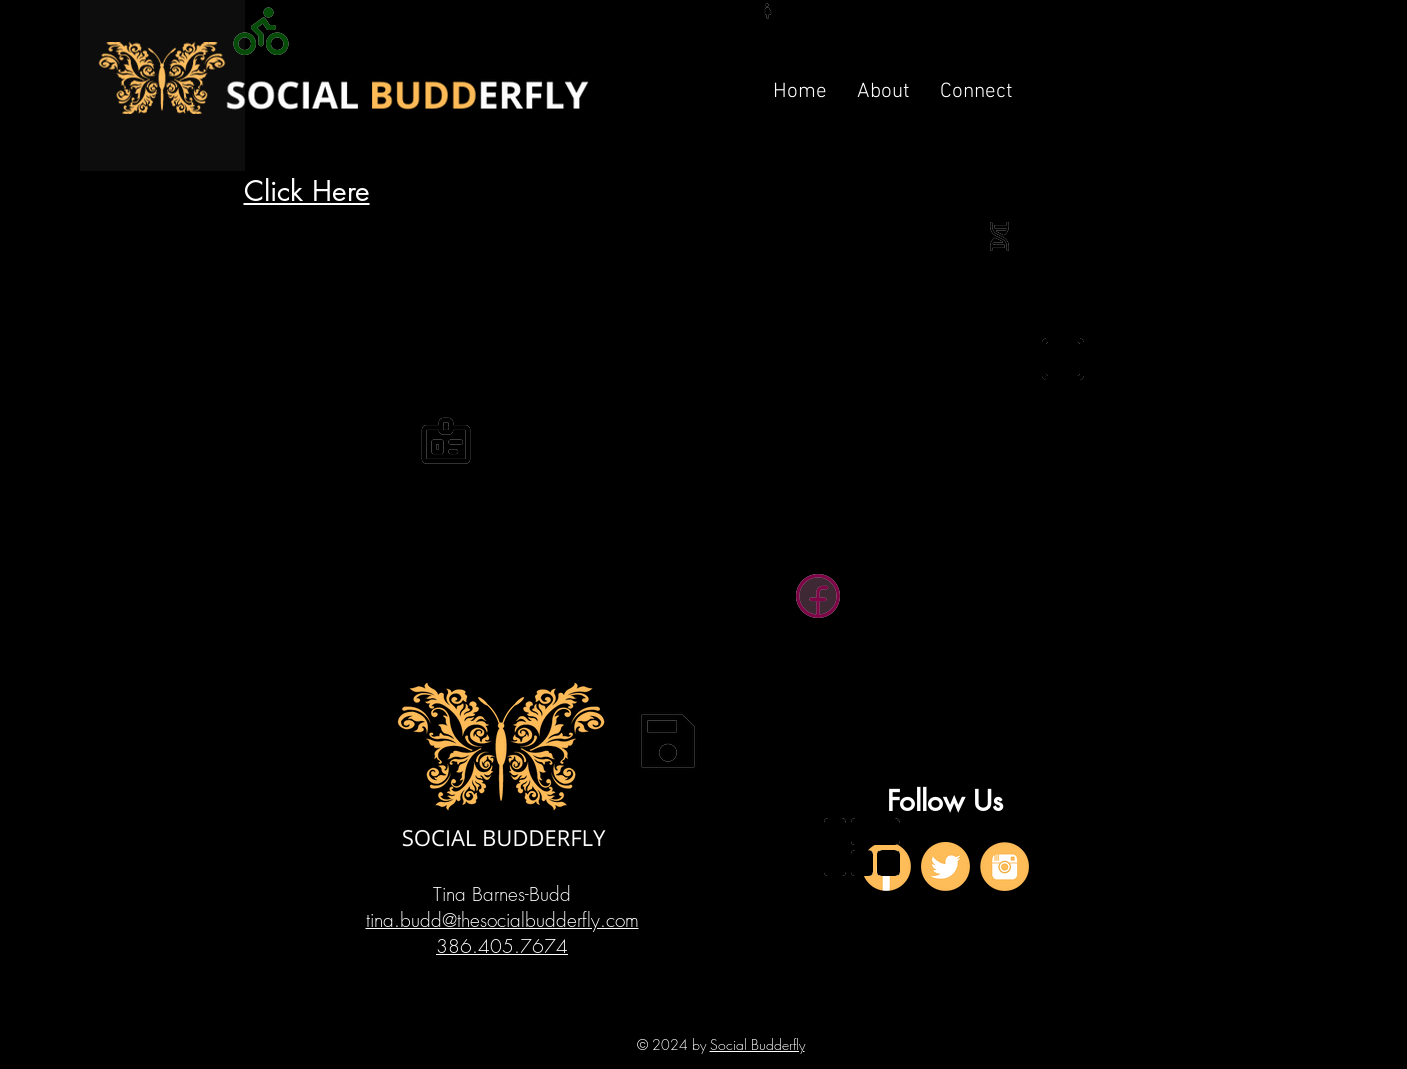 This screenshot has height=1069, width=1407. What do you see at coordinates (859, 849) in the screenshot?
I see `switch to quilt or mosaic view layout` at bounding box center [859, 849].